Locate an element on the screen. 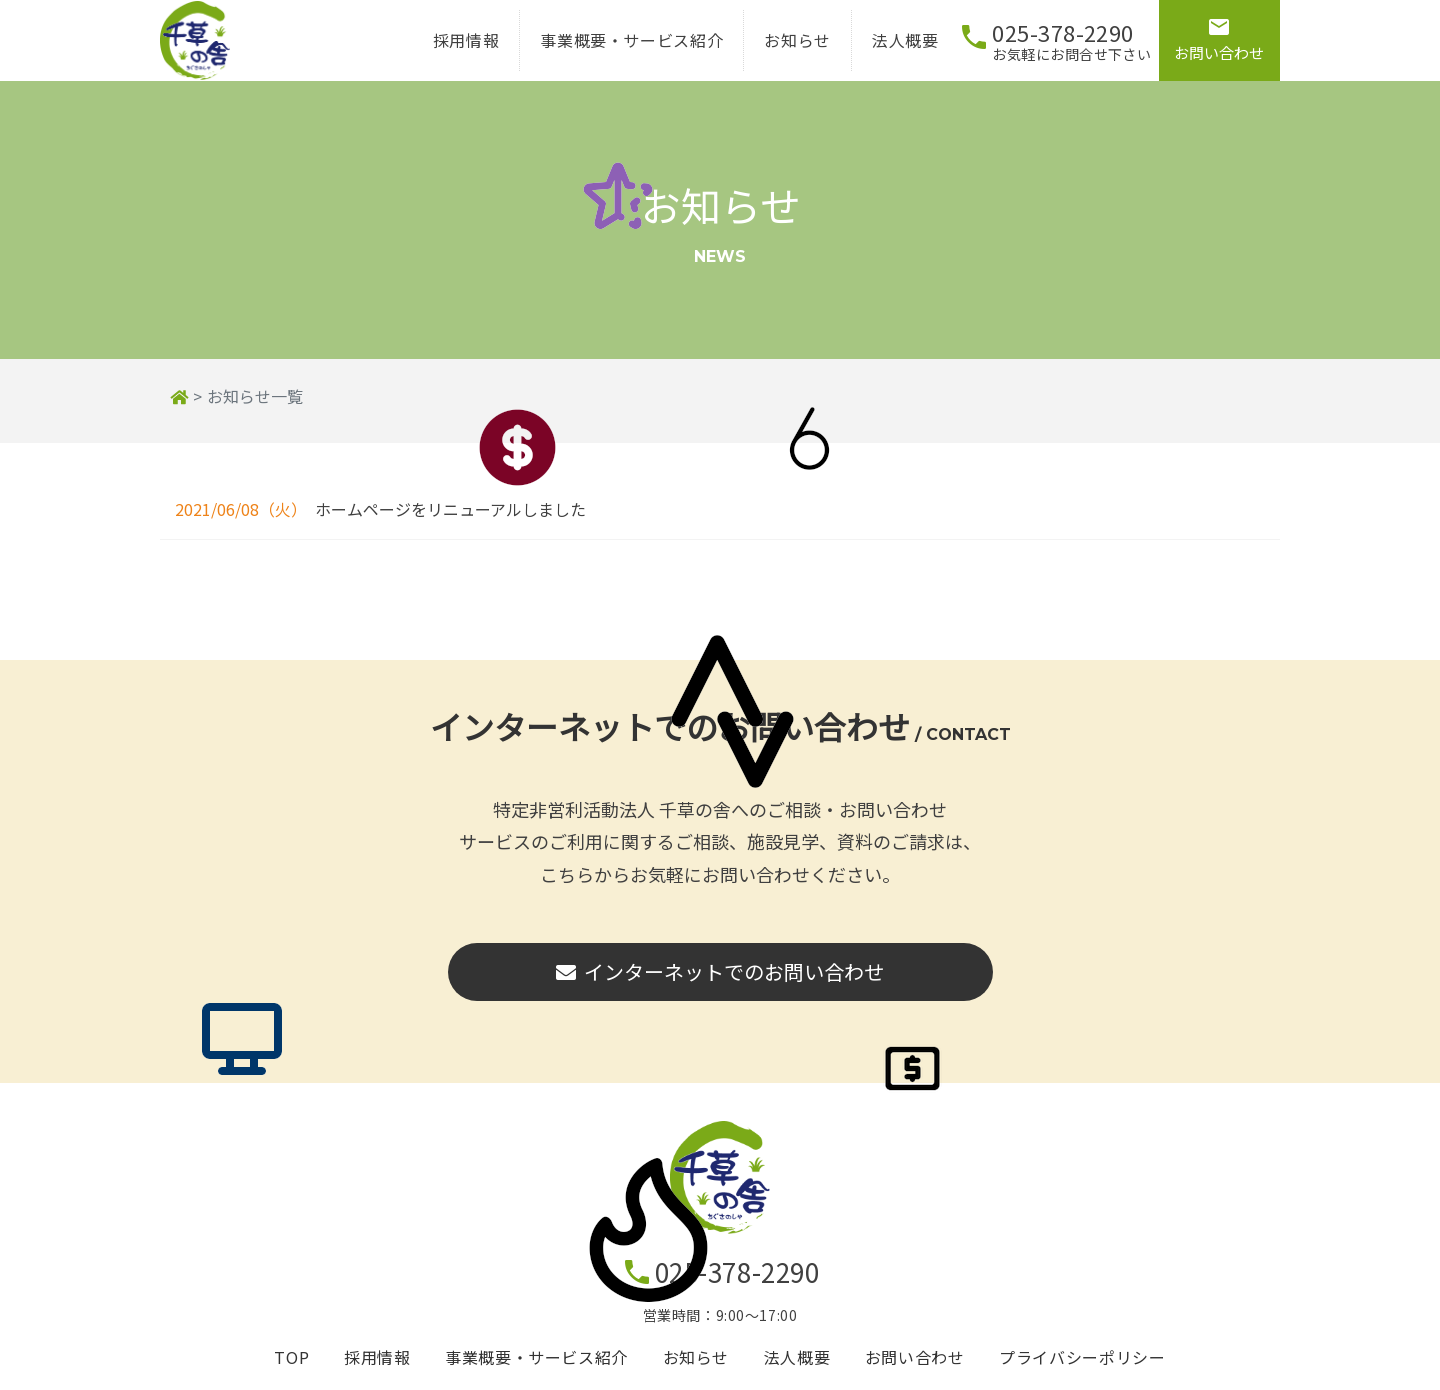  indicates the number six in a list or sequence is located at coordinates (809, 438).